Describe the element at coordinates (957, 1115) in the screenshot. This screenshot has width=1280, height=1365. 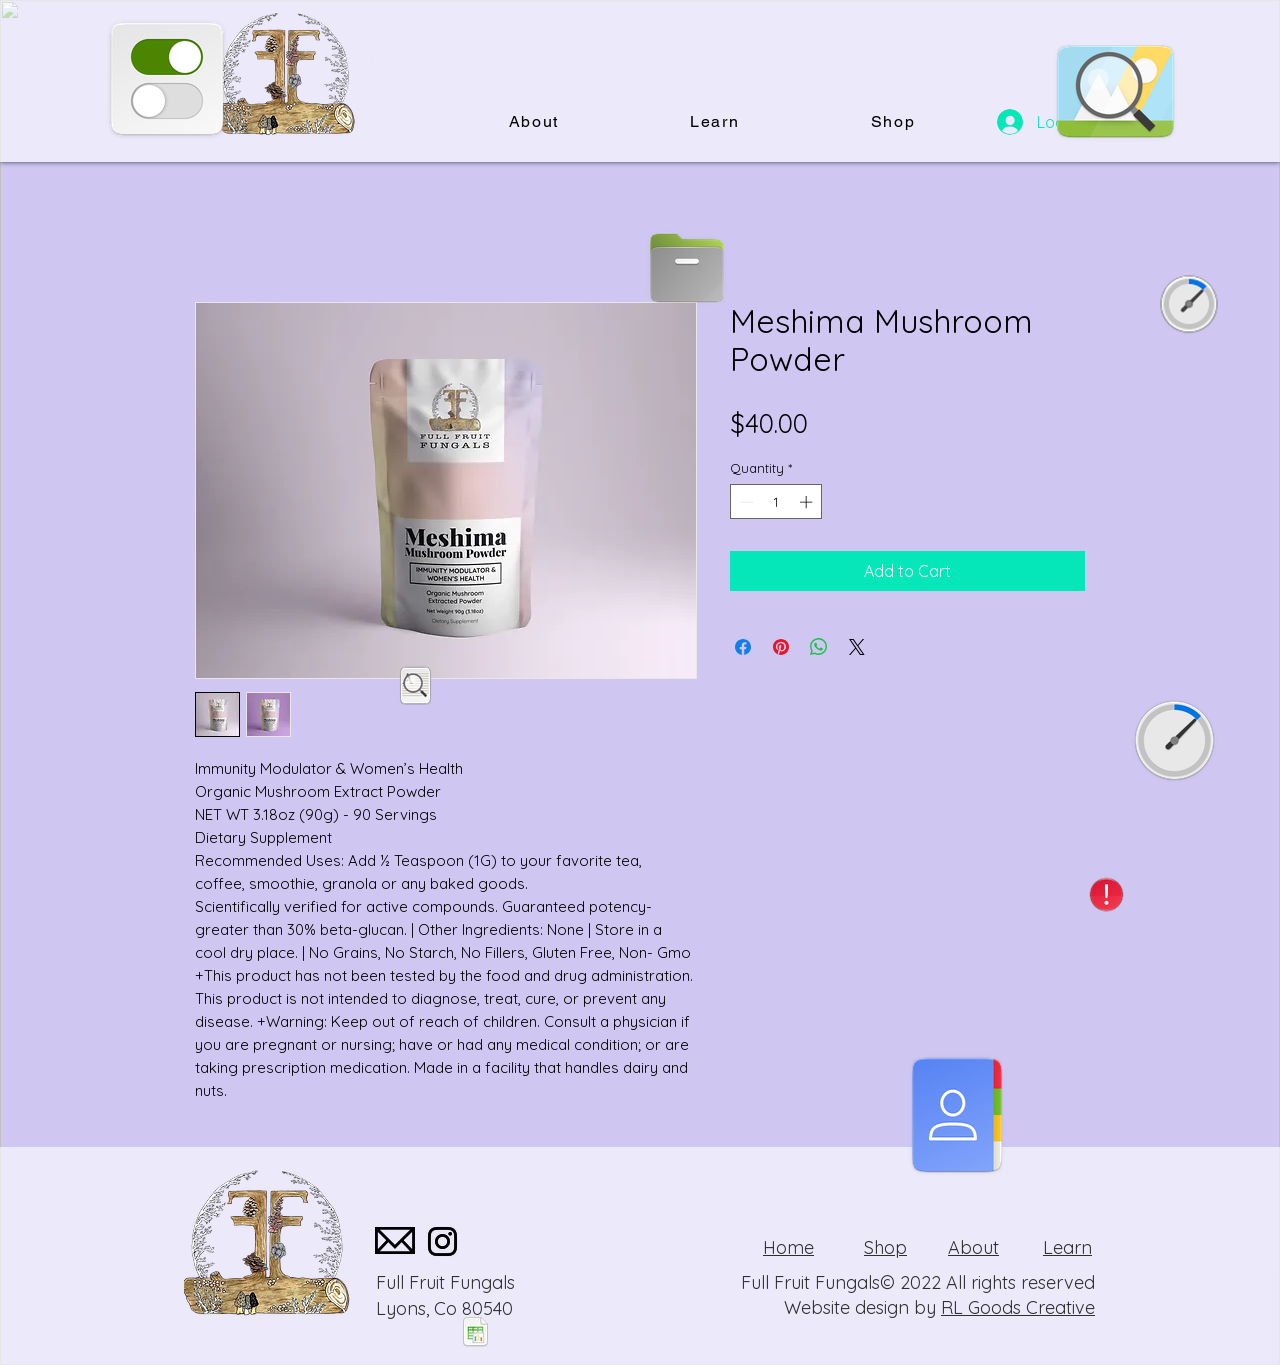
I see `open the contacts or address book app` at that location.